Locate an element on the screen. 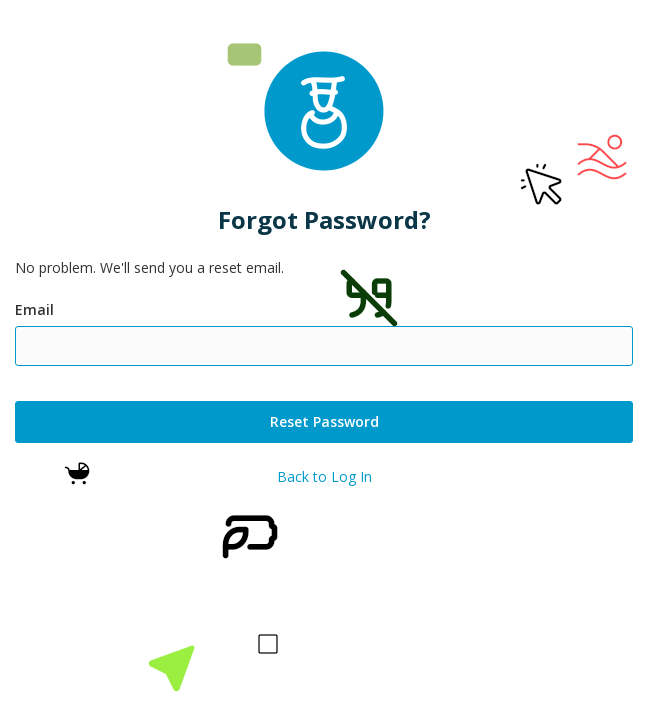 This screenshot has width=648, height=720. enable battery saver or eco mode is located at coordinates (251, 532).